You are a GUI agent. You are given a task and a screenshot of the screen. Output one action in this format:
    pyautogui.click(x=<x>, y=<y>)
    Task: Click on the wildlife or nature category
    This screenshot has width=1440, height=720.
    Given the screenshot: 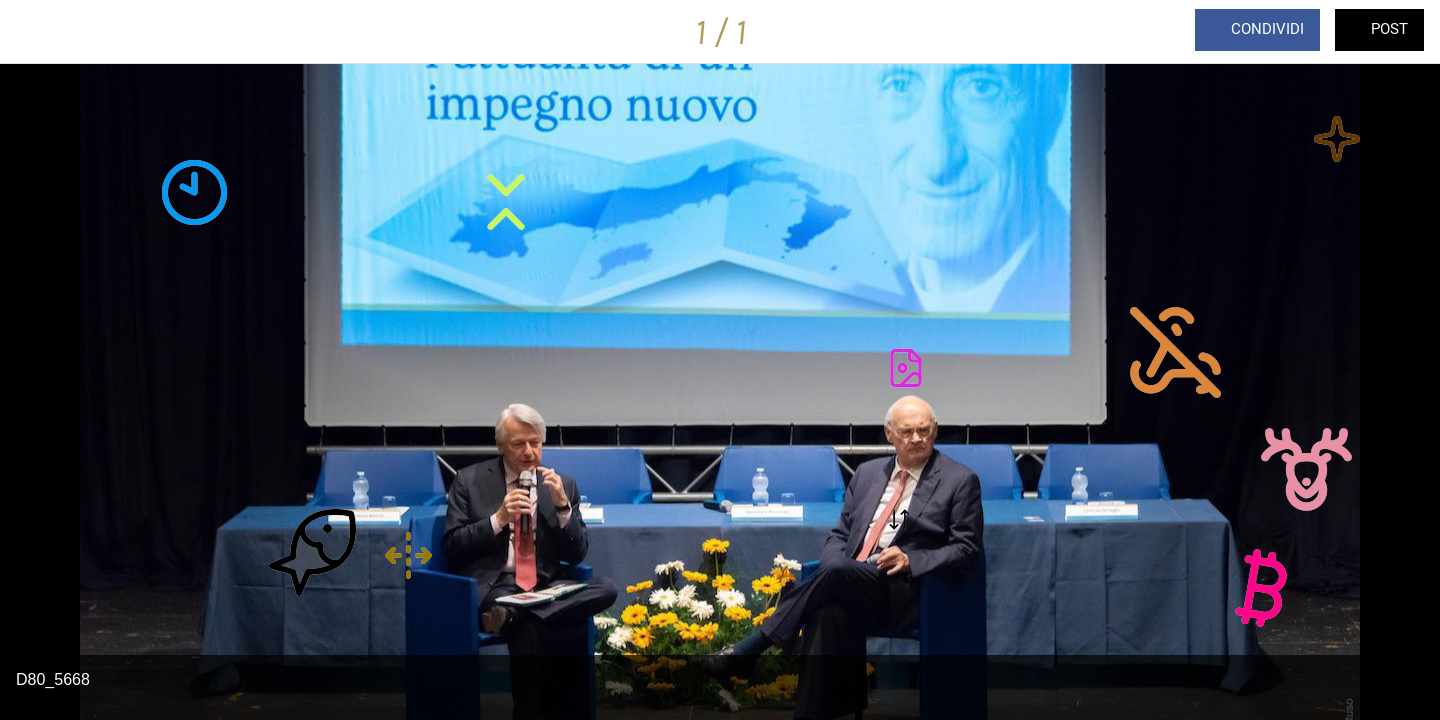 What is the action you would take?
    pyautogui.click(x=1306, y=469)
    